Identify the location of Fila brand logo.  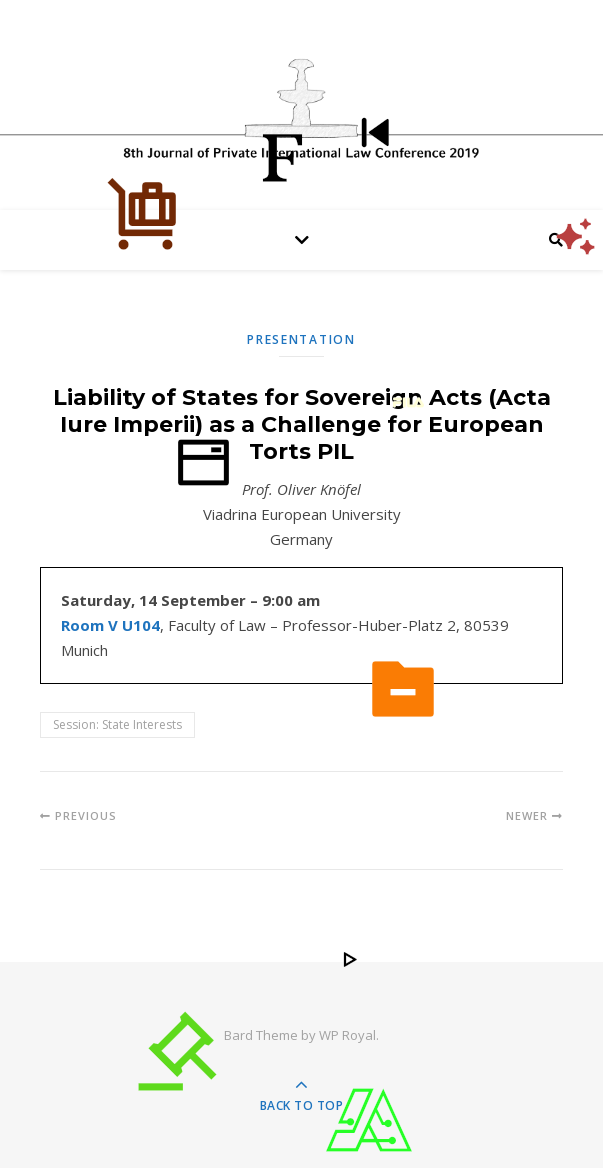
(408, 402).